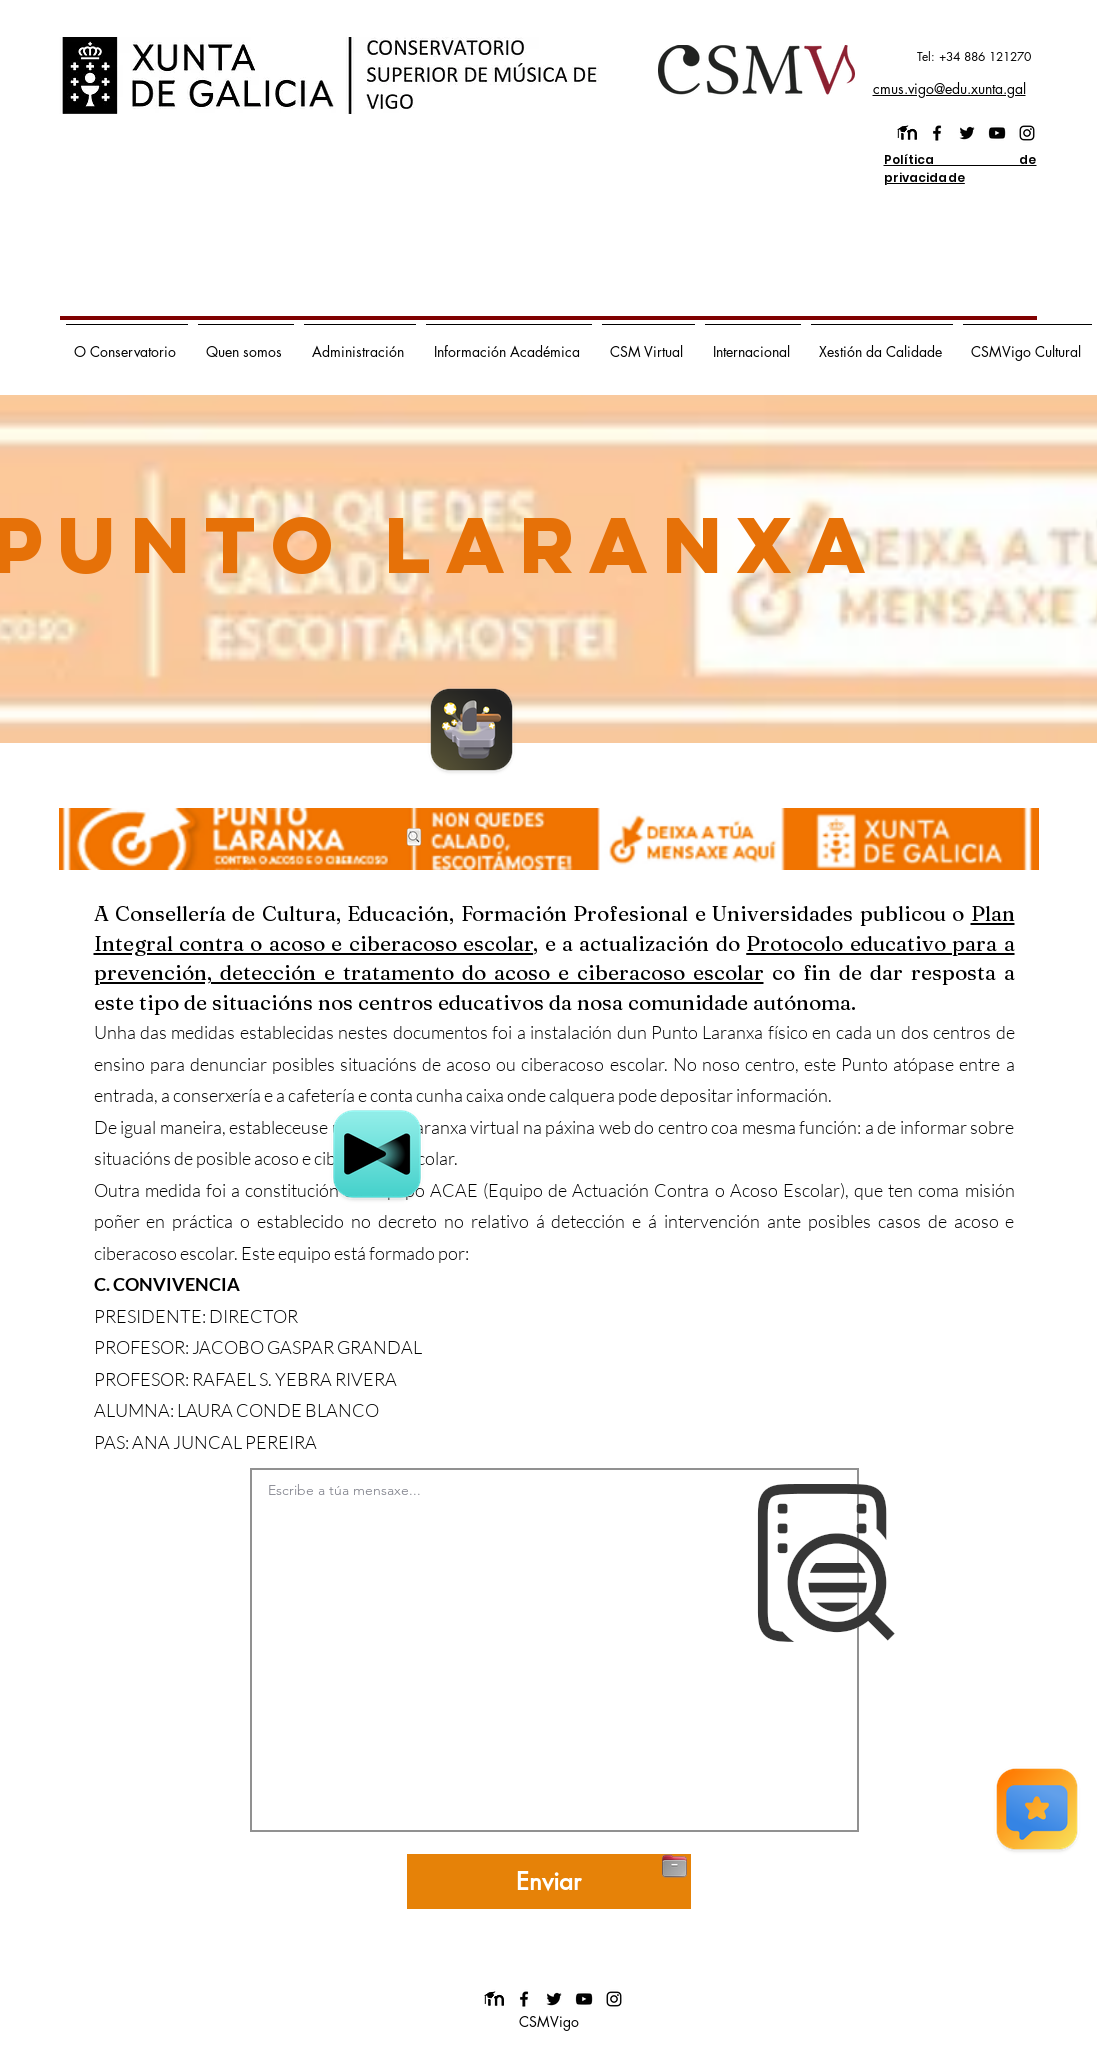  I want to click on open the system log viewer app, so click(827, 1563).